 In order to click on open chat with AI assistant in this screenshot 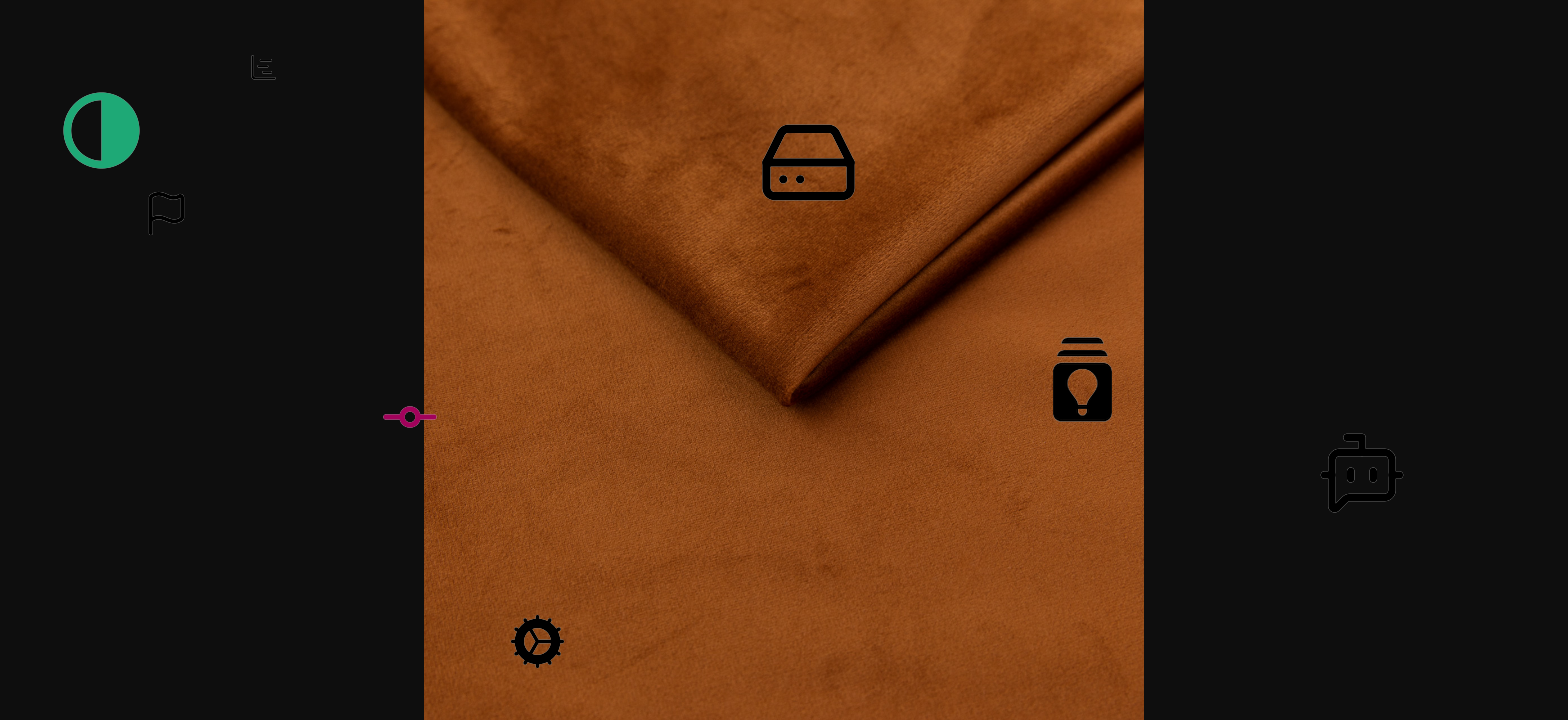, I will do `click(1362, 475)`.